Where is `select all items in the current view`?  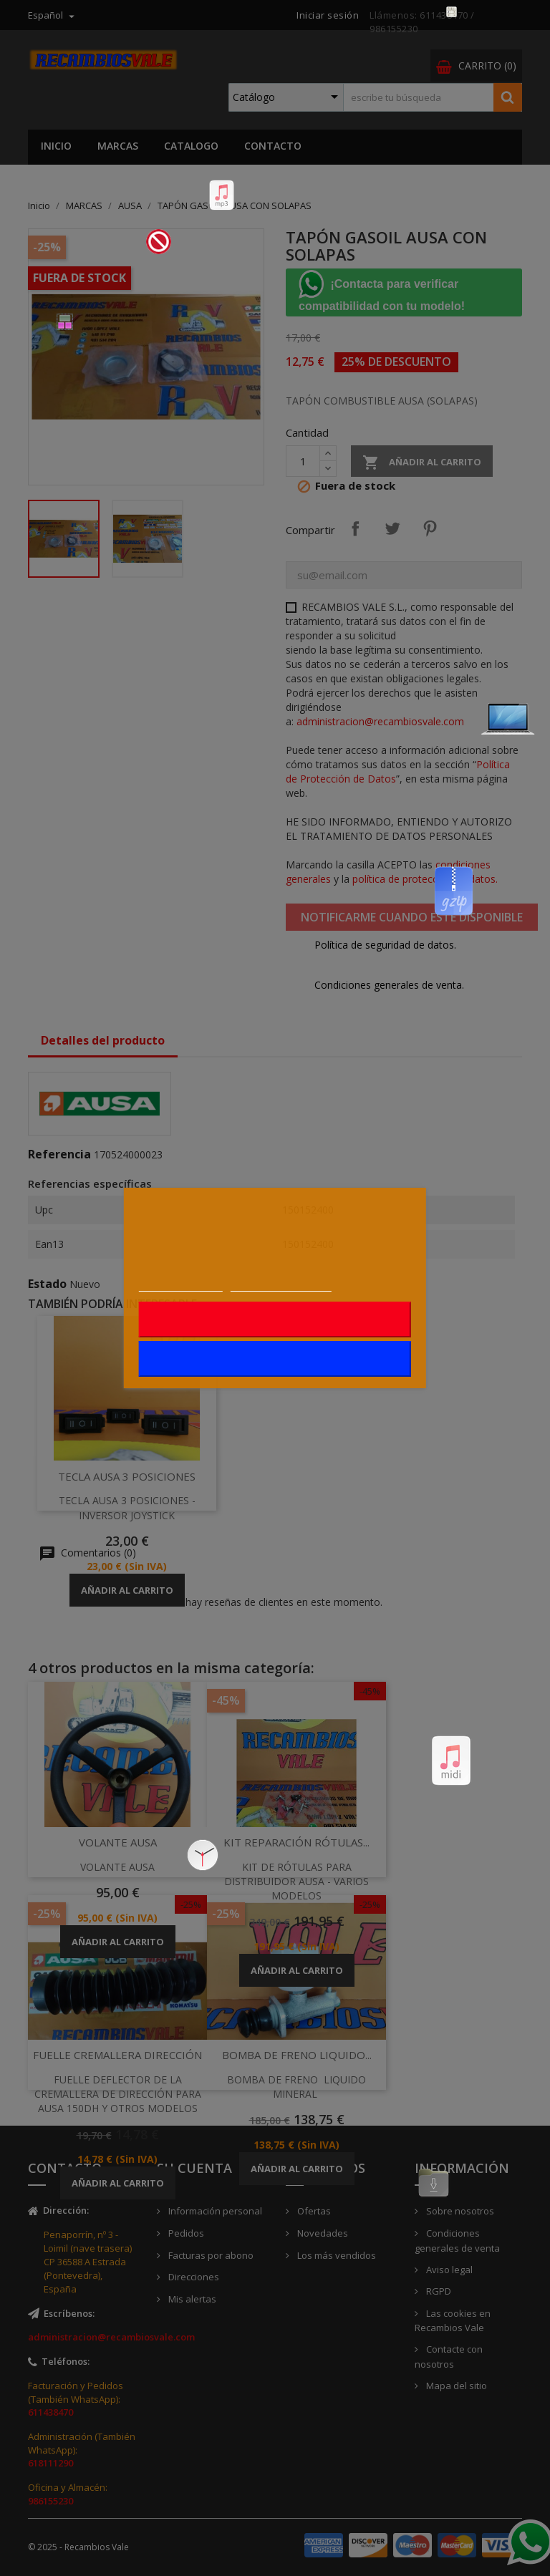 select all items in the current view is located at coordinates (64, 321).